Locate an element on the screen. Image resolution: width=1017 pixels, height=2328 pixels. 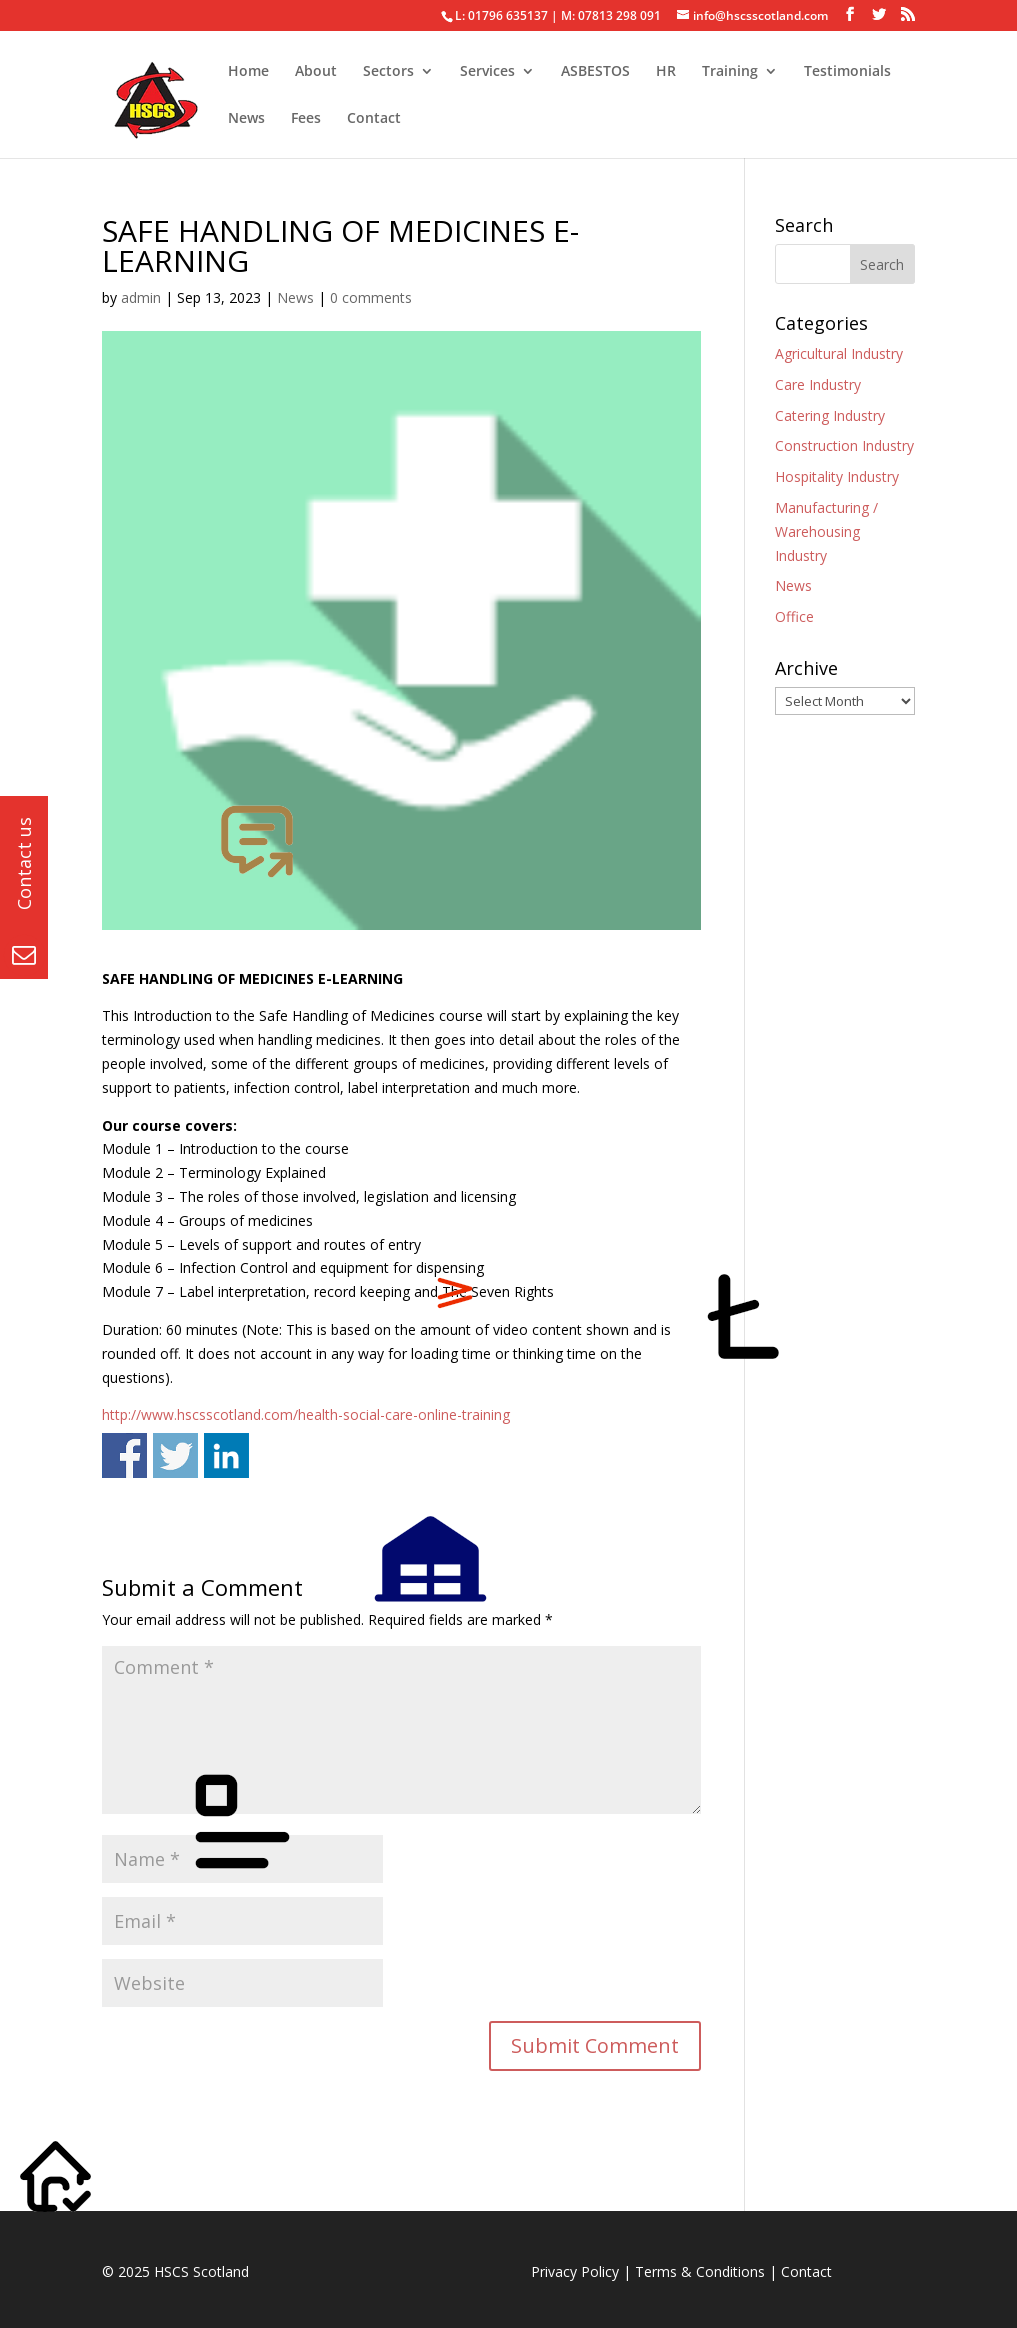
home address verified or confirmed is located at coordinates (55, 2176).